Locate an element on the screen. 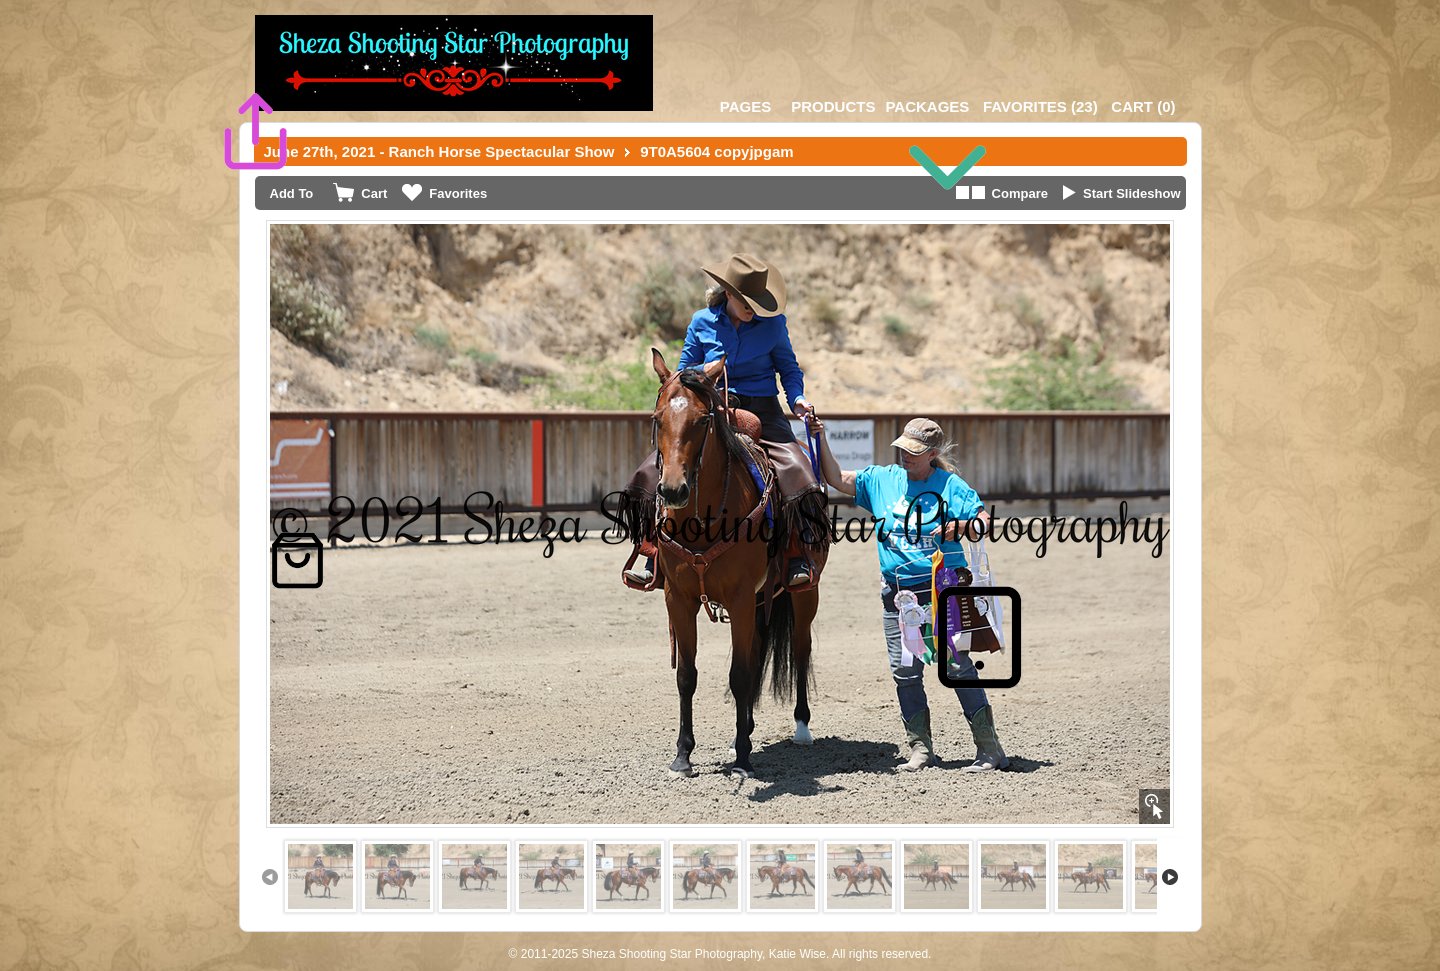 This screenshot has width=1440, height=971. switch to tablet view or layout is located at coordinates (979, 637).